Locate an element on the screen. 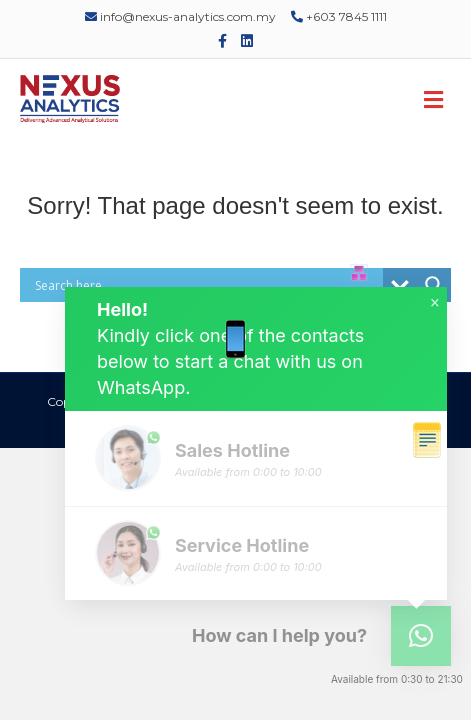  open the notes app is located at coordinates (427, 440).